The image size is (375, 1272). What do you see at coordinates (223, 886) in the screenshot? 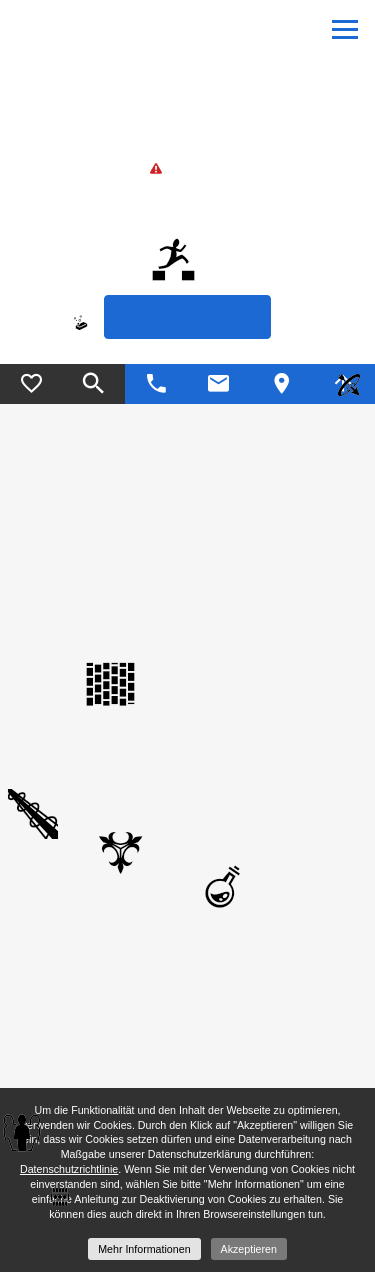
I see `use a health or mana potion` at bounding box center [223, 886].